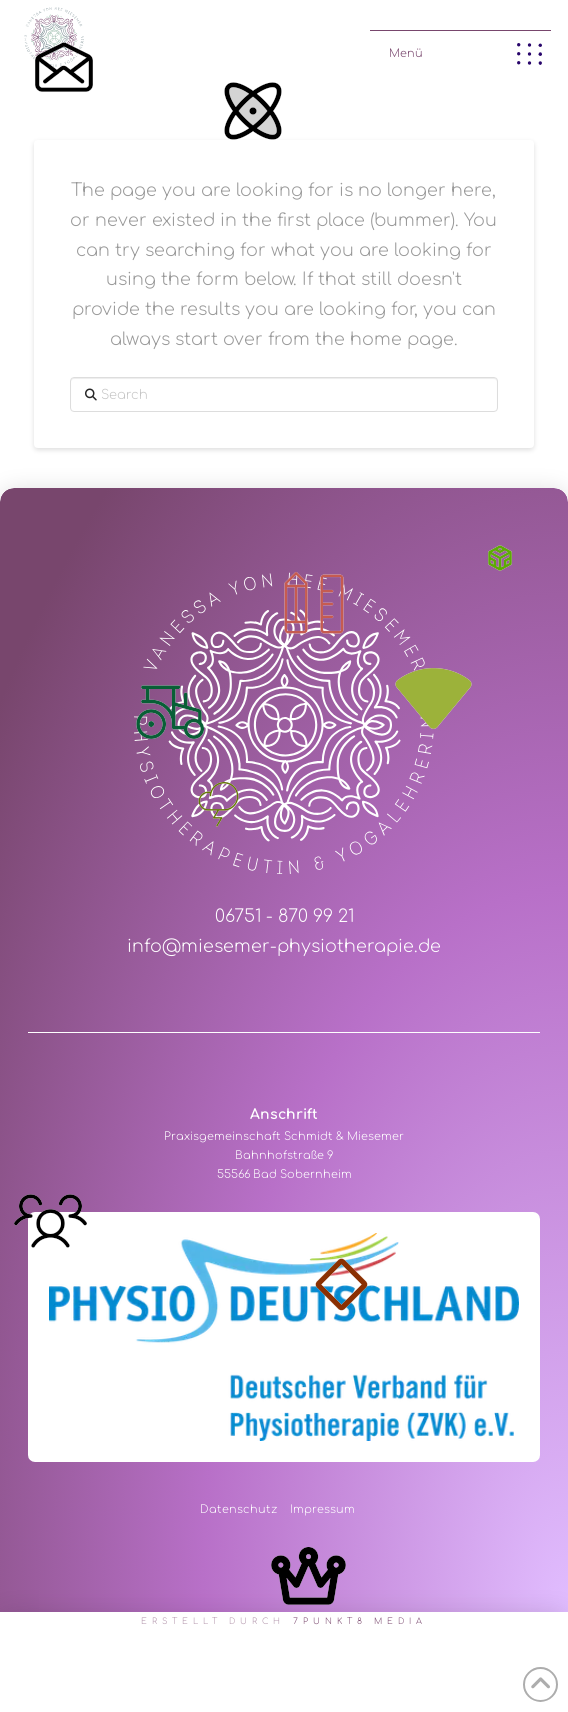  I want to click on access design or drawing tools, so click(314, 604).